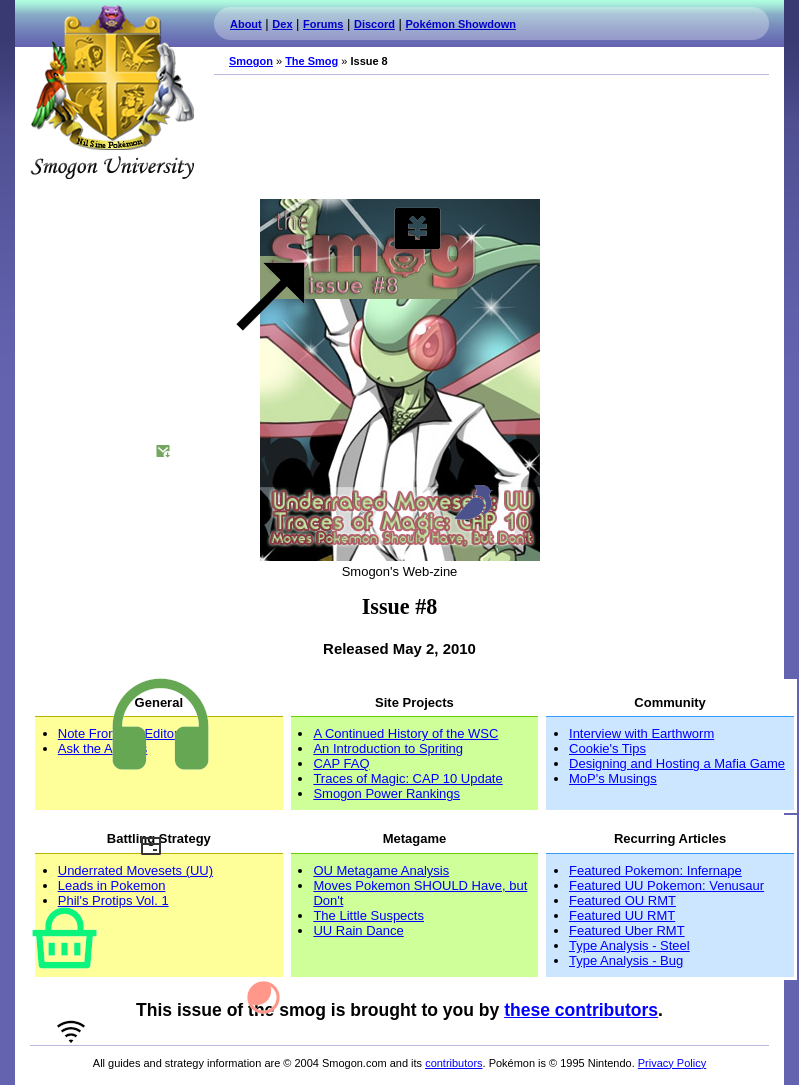 The image size is (799, 1085). I want to click on view your shopping basket, so click(64, 939).